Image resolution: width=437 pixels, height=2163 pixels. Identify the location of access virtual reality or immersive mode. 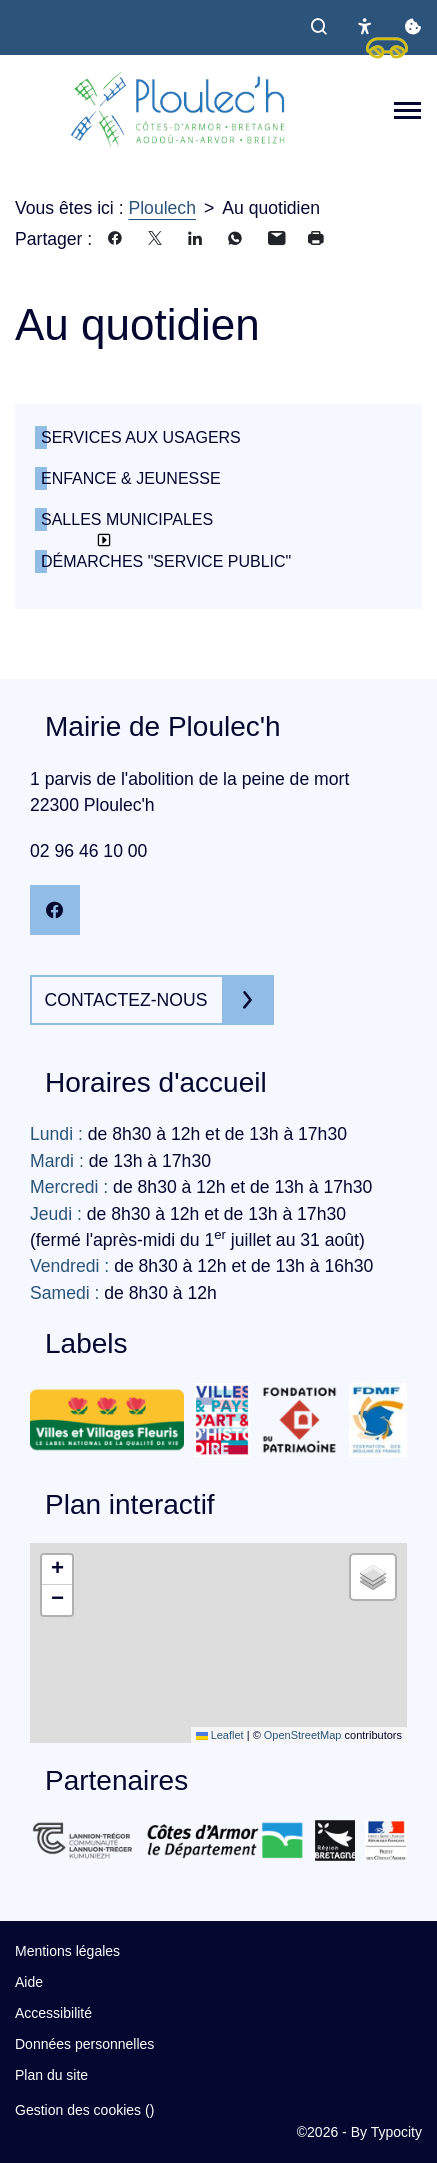
(387, 48).